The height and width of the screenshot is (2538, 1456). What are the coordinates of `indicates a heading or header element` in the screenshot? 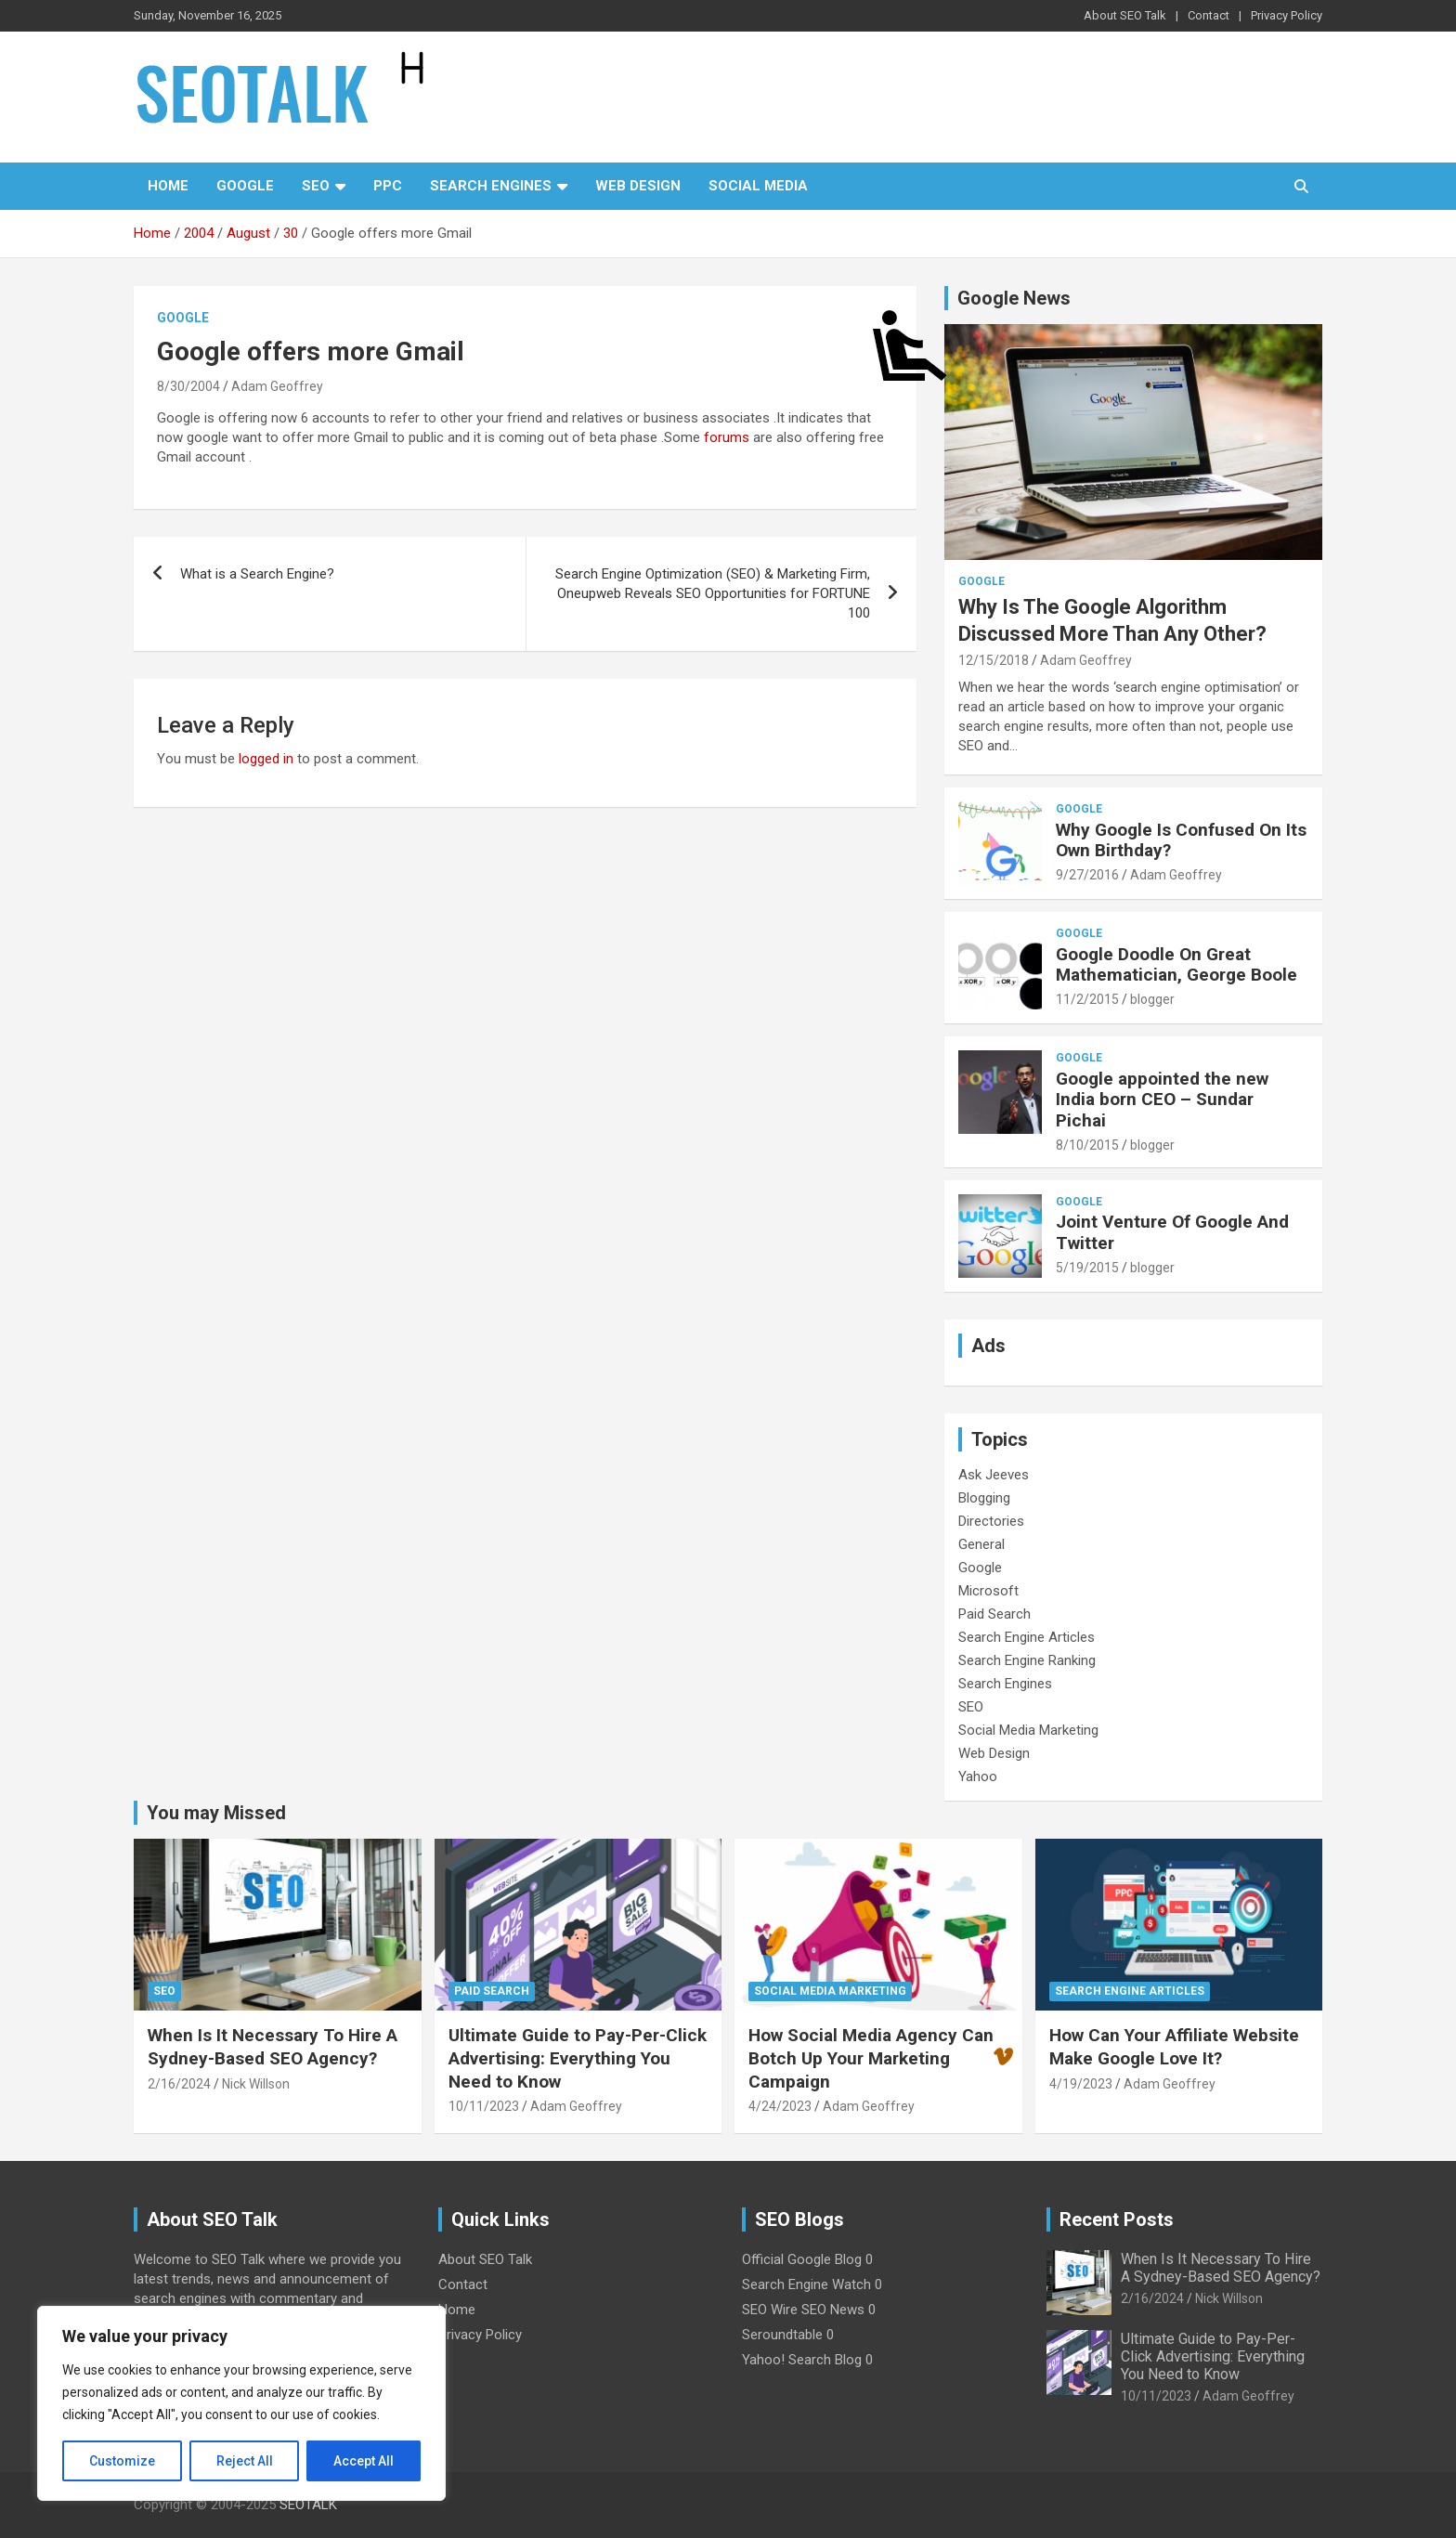 It's located at (412, 68).